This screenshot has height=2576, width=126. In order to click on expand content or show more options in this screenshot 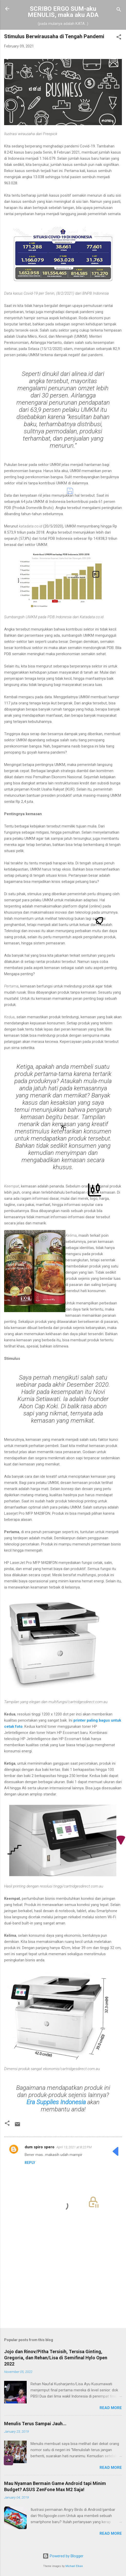, I will do `click(8, 2461)`.